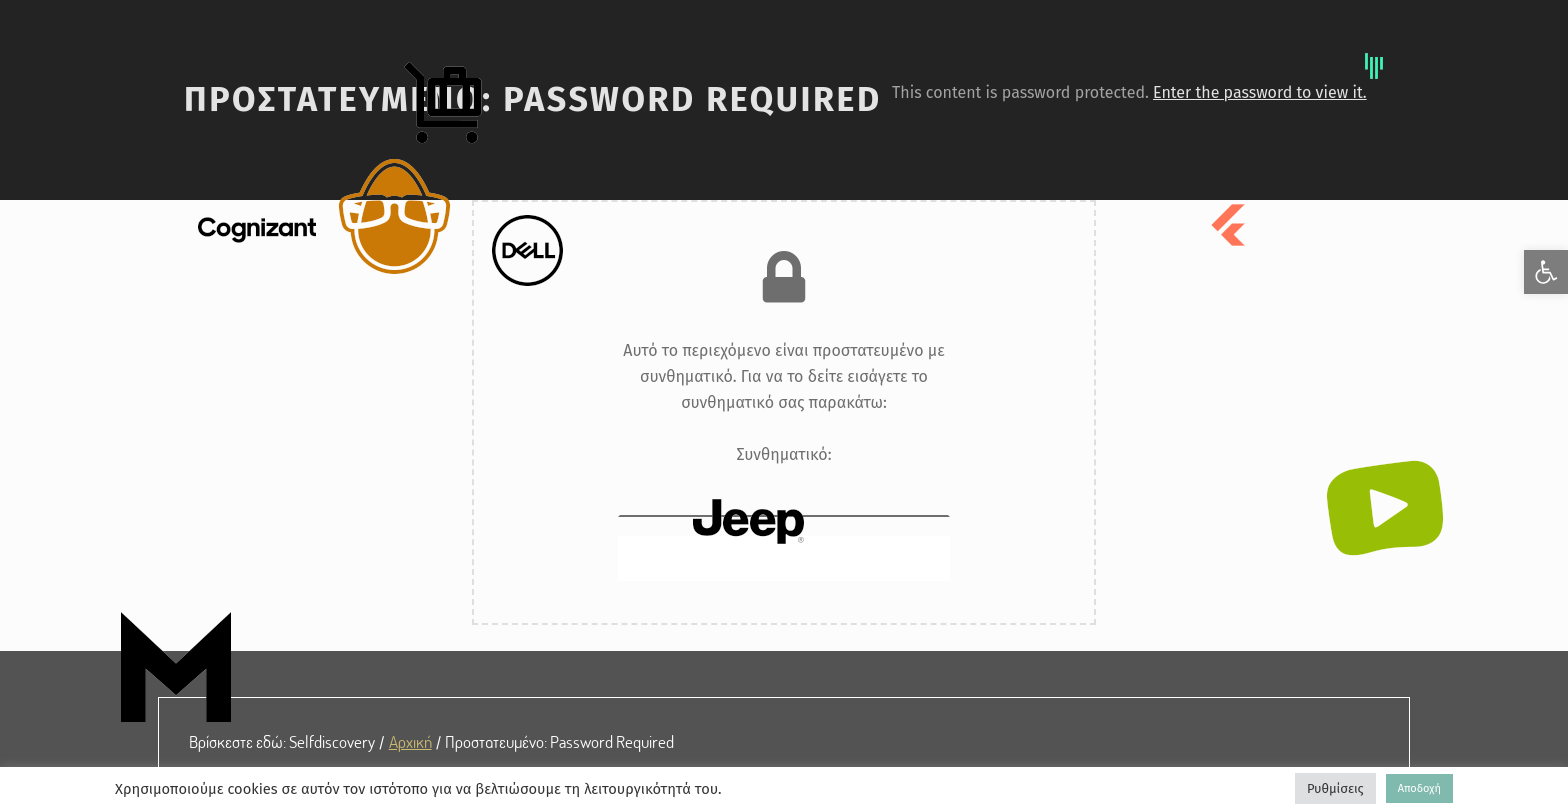 This screenshot has height=810, width=1568. What do you see at coordinates (748, 521) in the screenshot?
I see `Jeep brand logo` at bounding box center [748, 521].